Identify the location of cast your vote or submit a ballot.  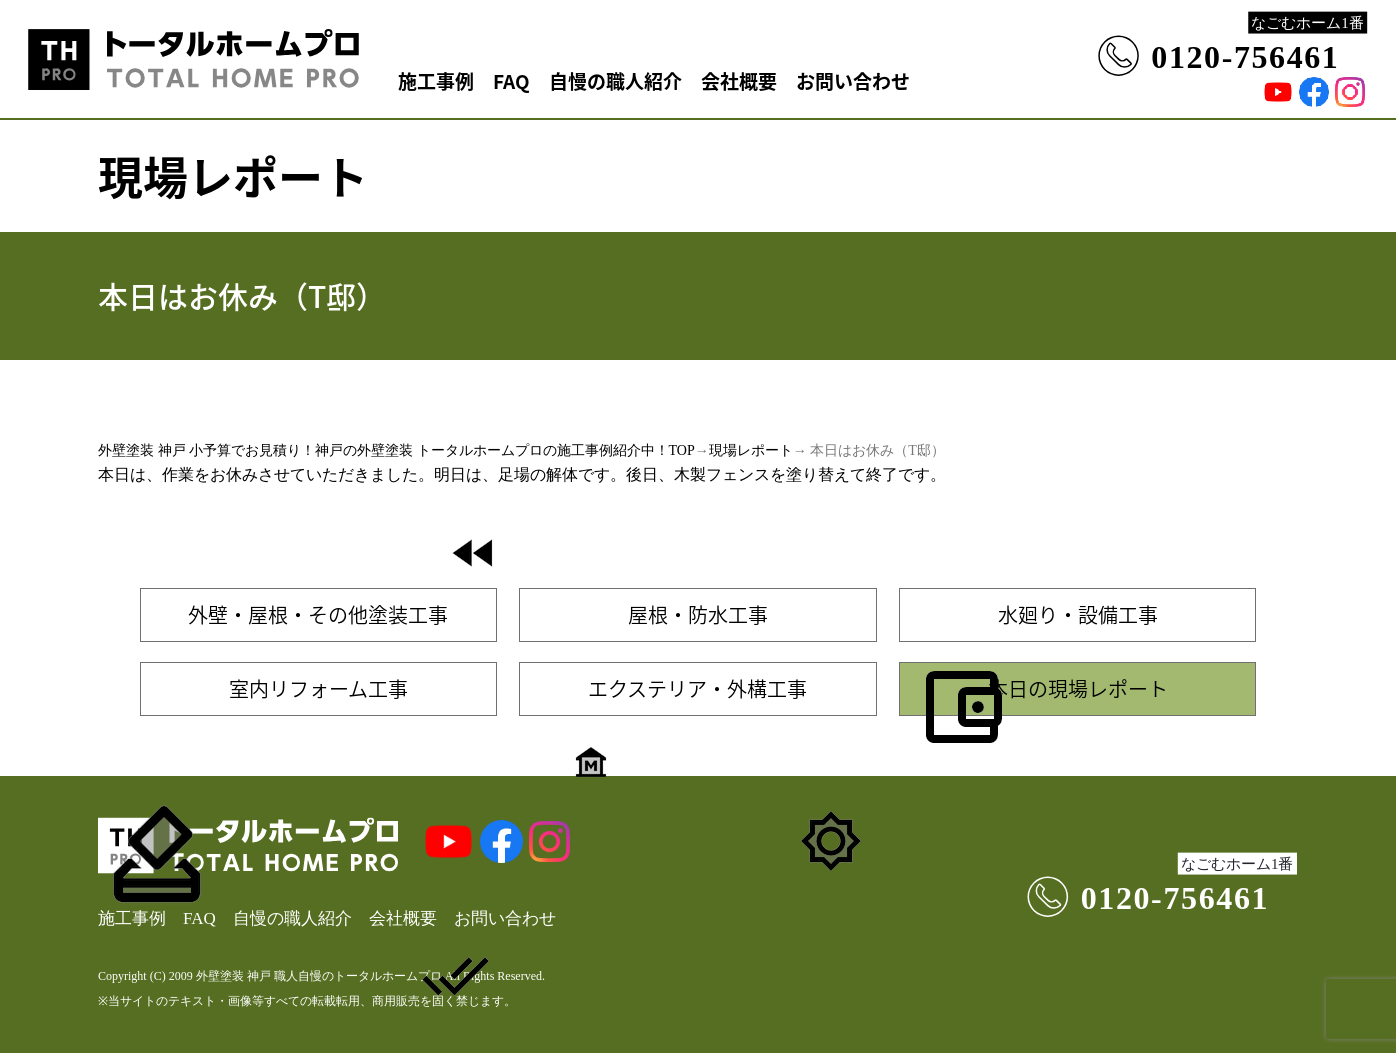
(157, 854).